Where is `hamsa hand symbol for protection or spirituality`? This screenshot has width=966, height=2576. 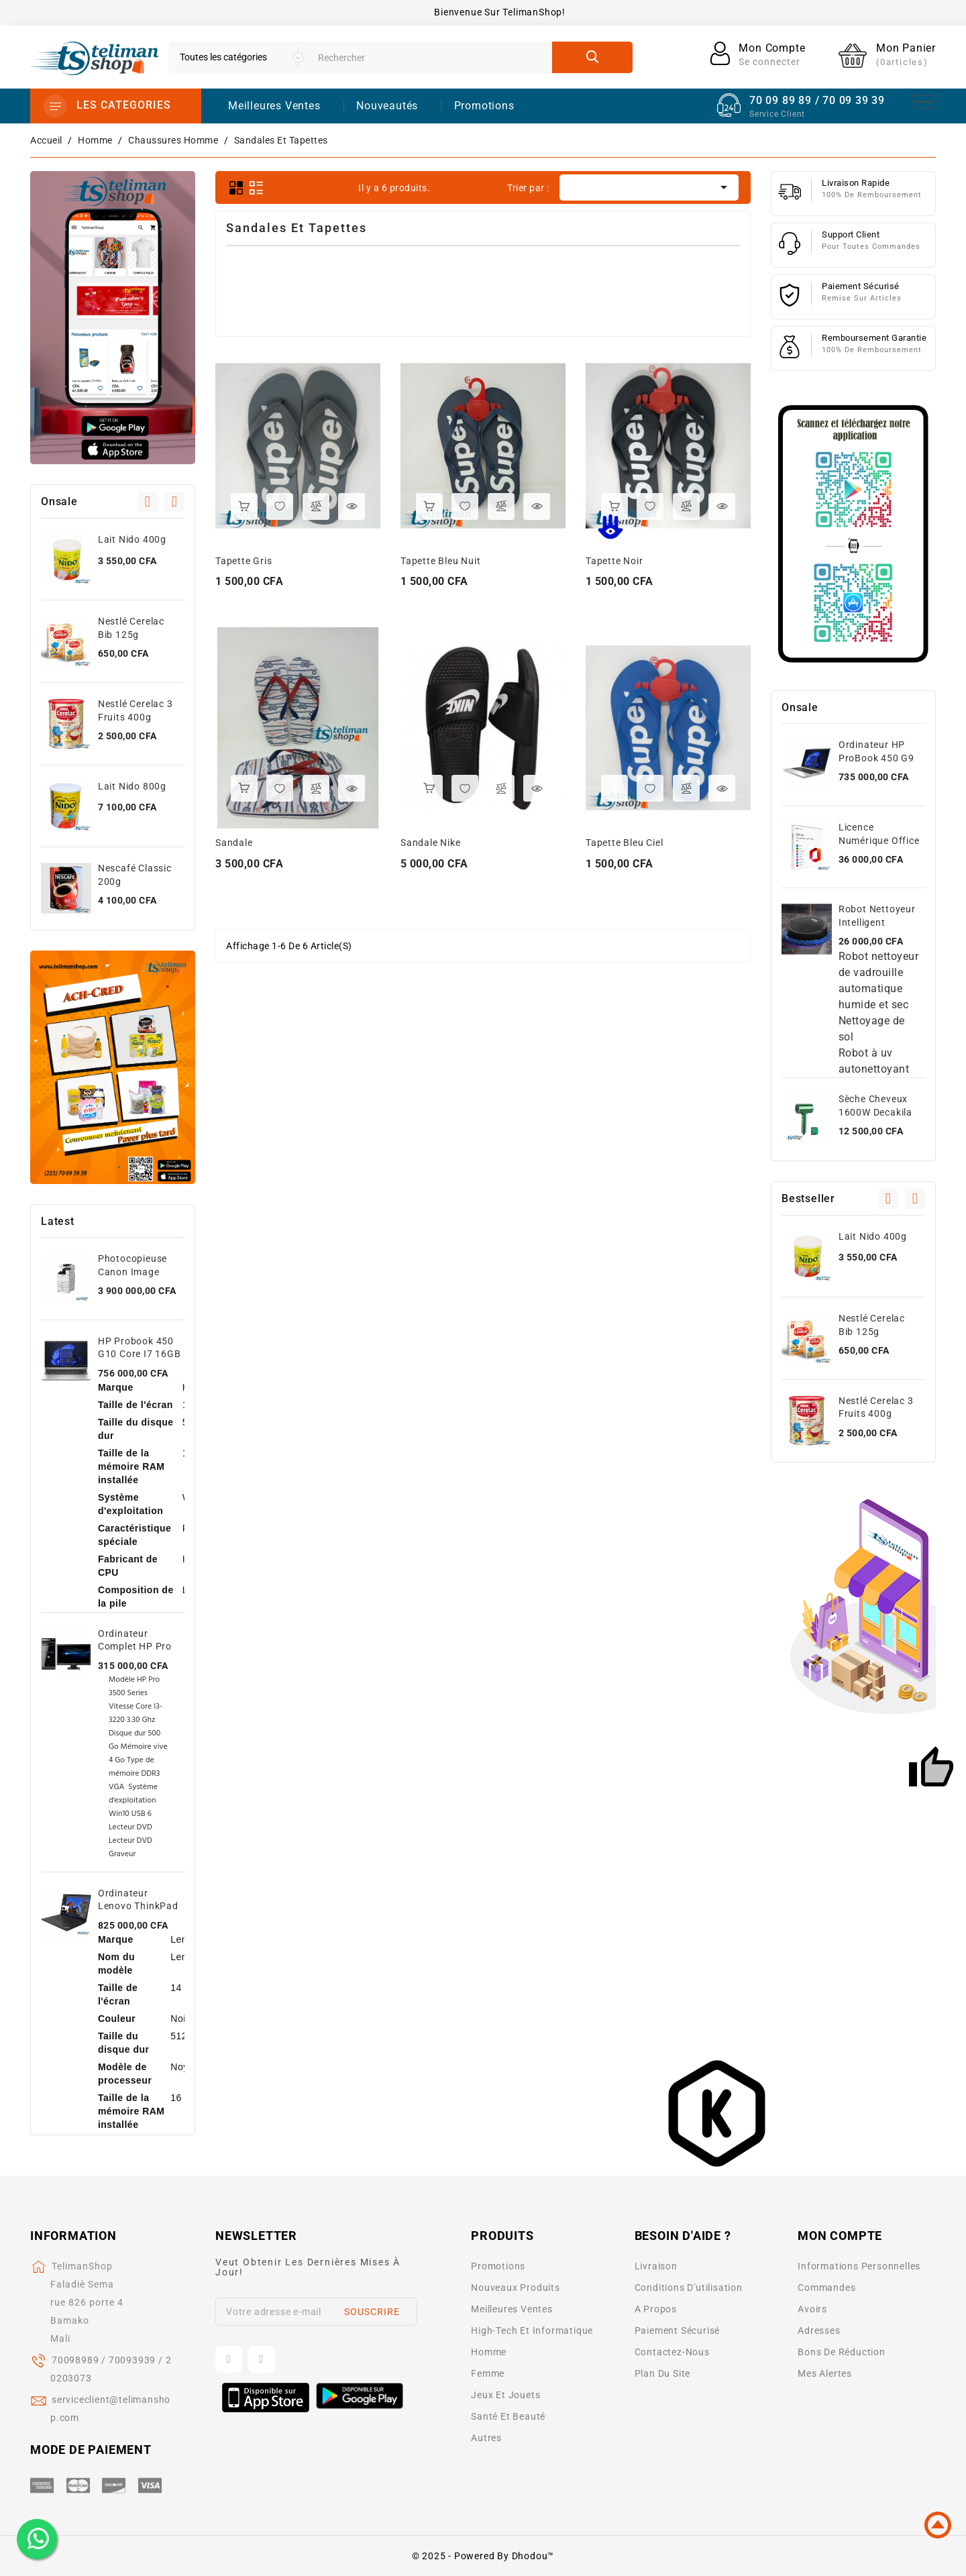
hamsa hand symbol for protection or spirituality is located at coordinates (610, 527).